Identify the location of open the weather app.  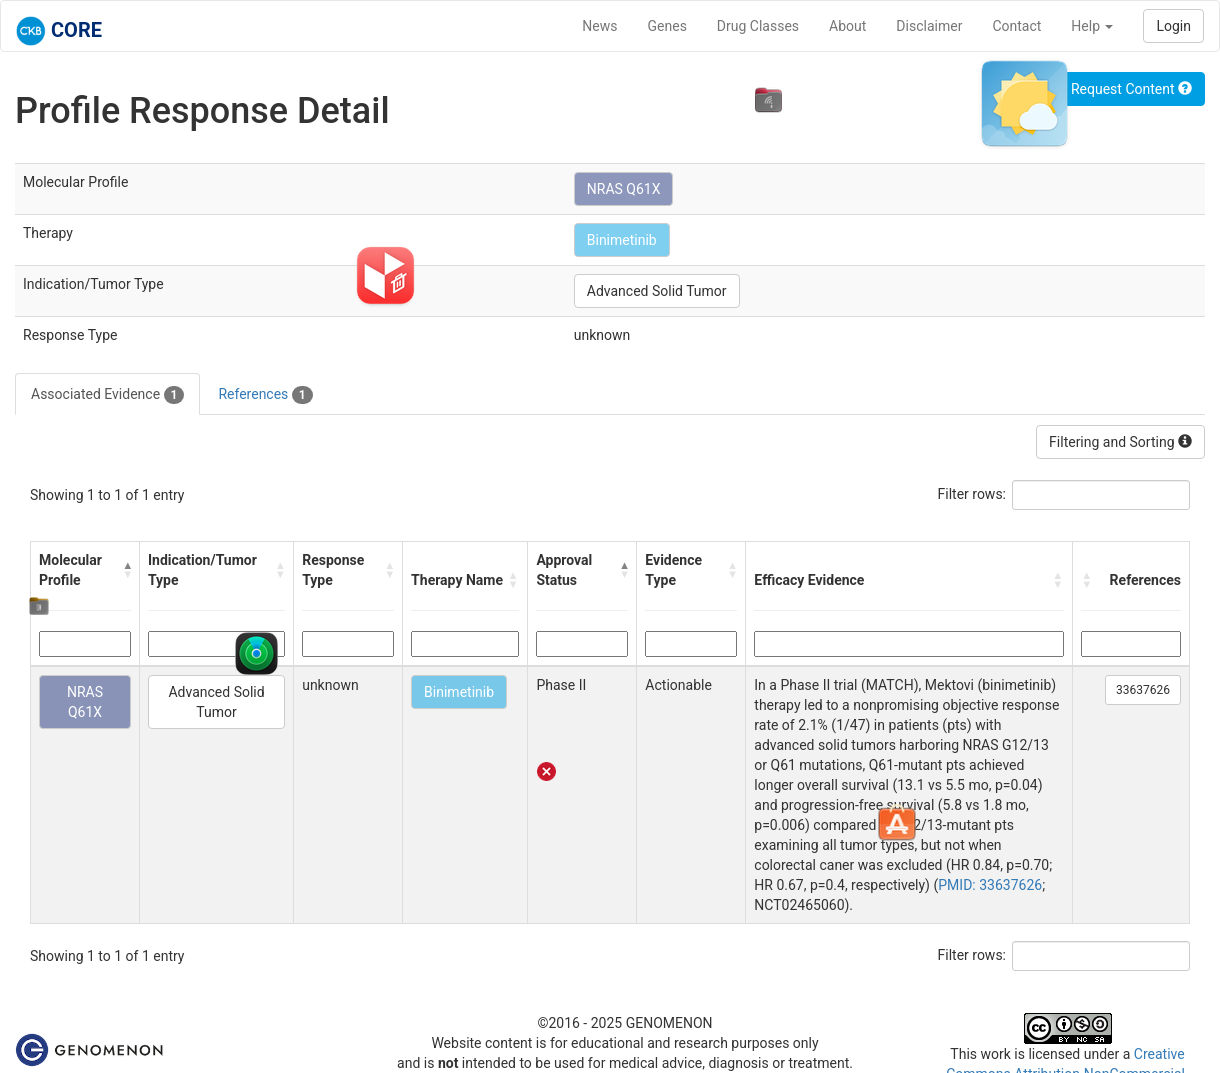
(1024, 103).